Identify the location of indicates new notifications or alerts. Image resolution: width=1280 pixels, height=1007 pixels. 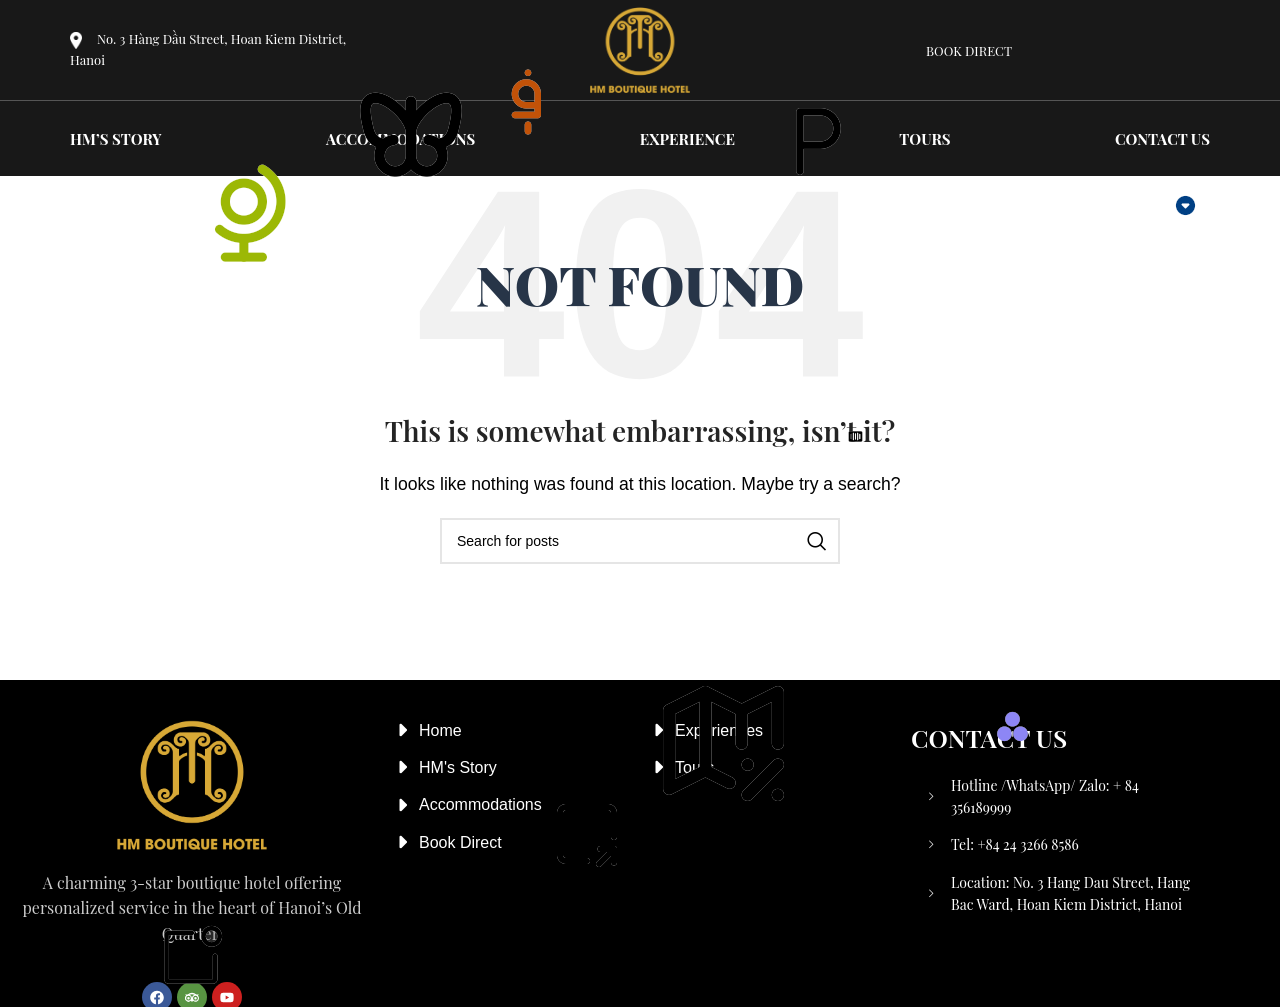
(192, 956).